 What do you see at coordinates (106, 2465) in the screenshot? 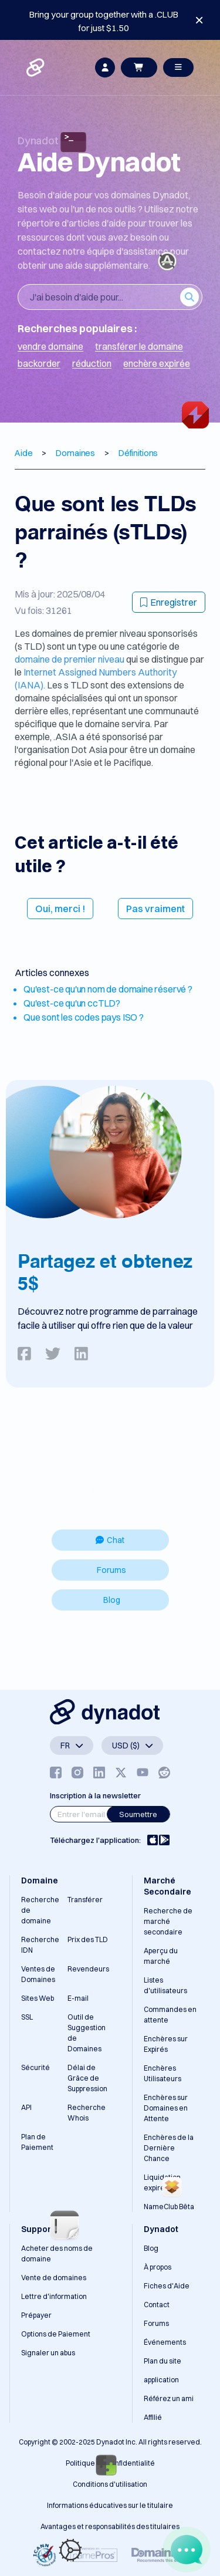
I see `open extension manager app` at bounding box center [106, 2465].